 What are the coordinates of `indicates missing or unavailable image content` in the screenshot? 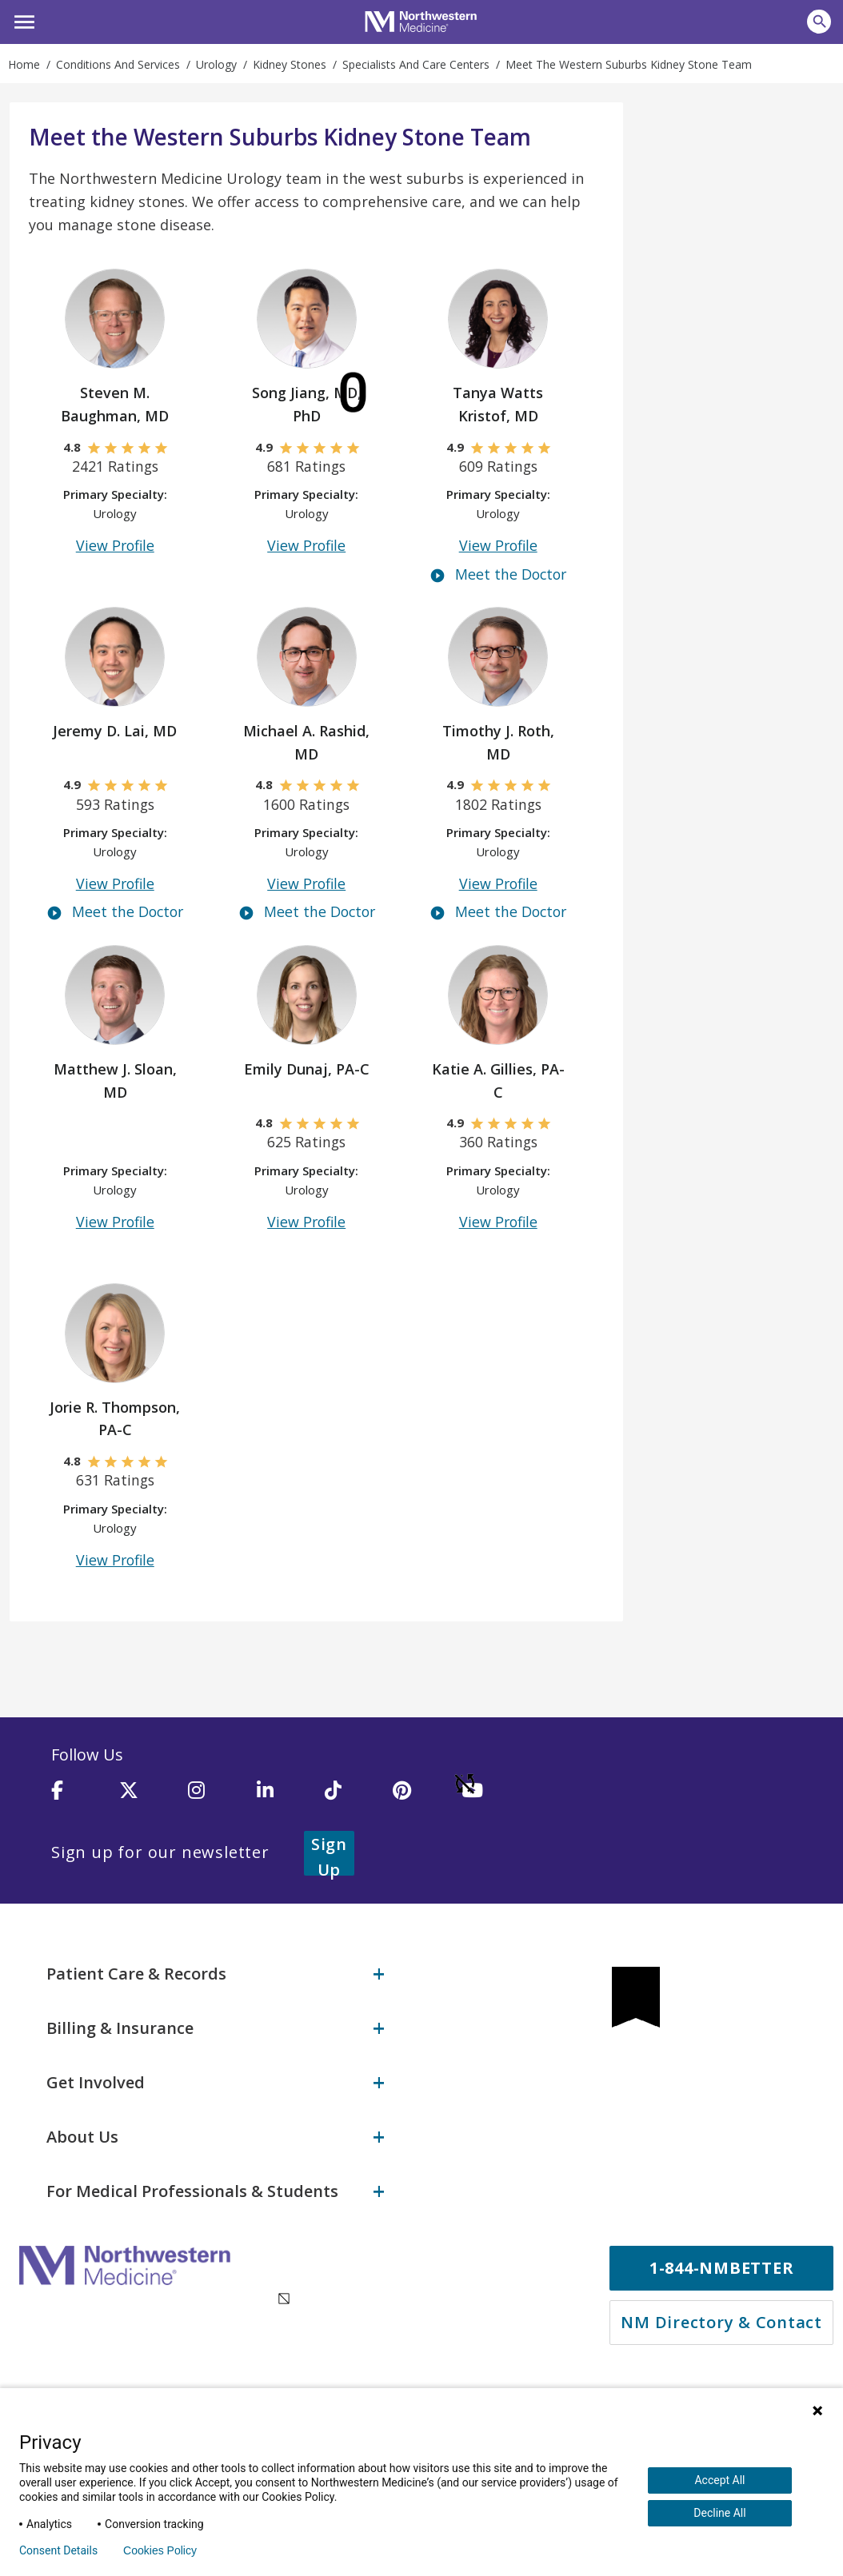 It's located at (284, 2299).